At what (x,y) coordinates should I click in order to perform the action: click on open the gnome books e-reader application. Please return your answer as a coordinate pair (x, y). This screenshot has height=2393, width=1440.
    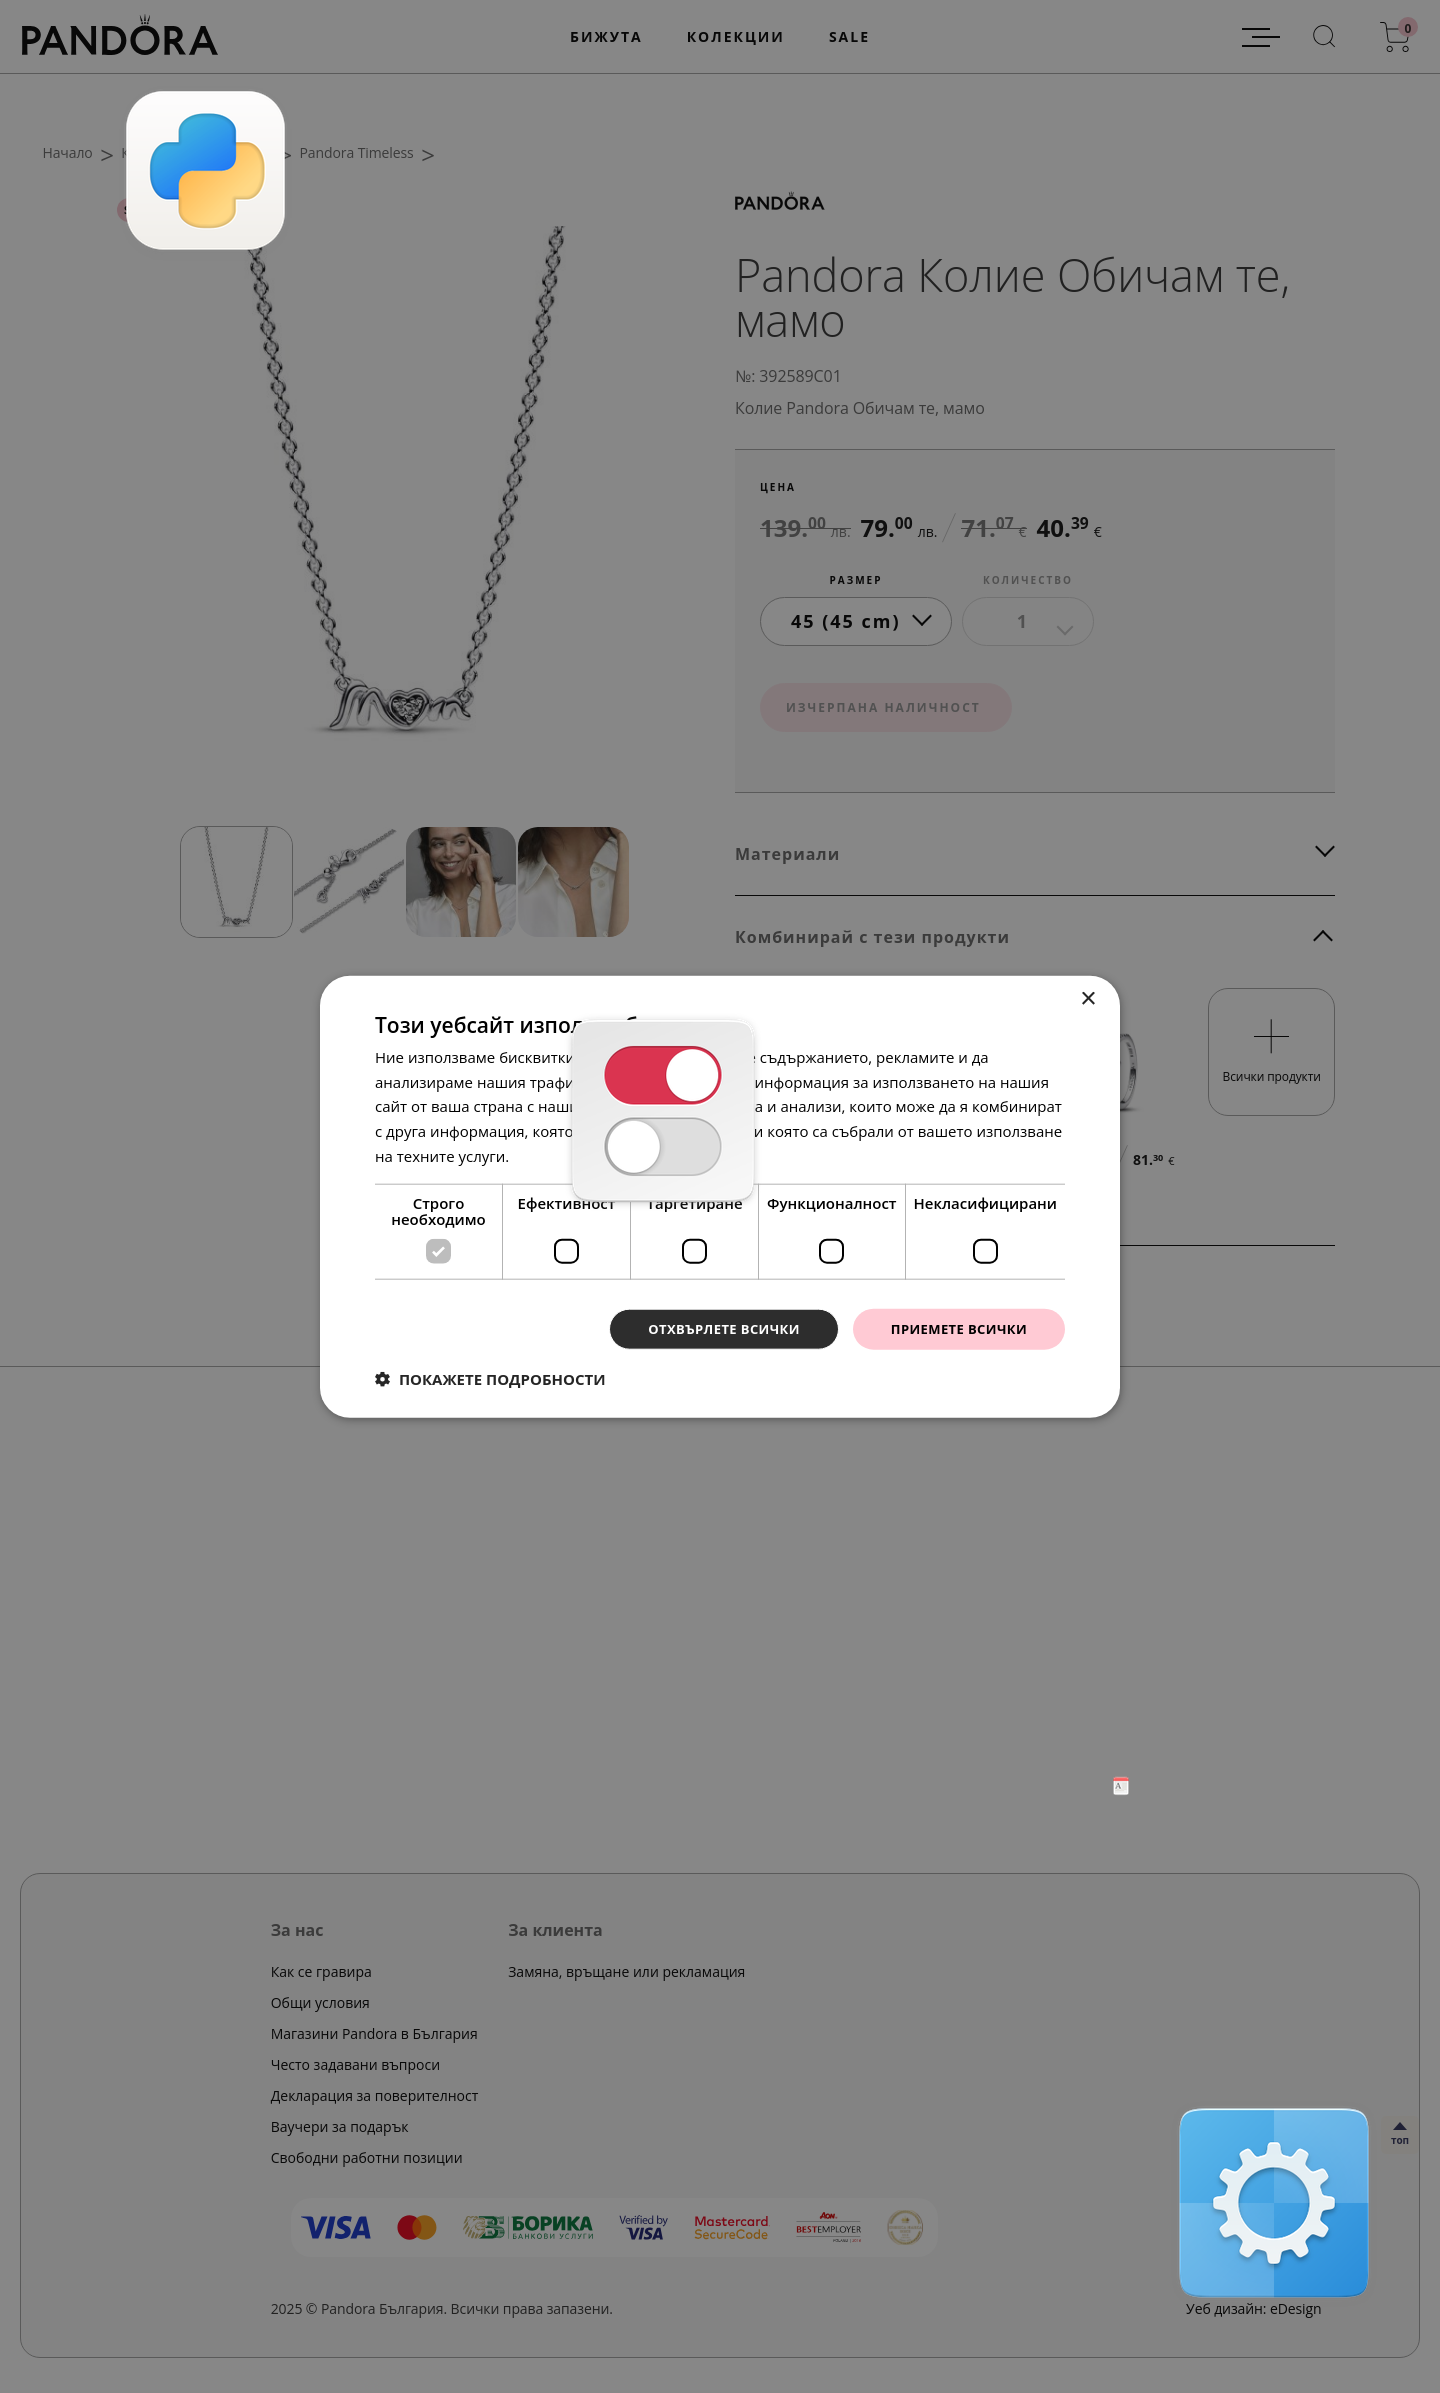
    Looking at the image, I should click on (1121, 1786).